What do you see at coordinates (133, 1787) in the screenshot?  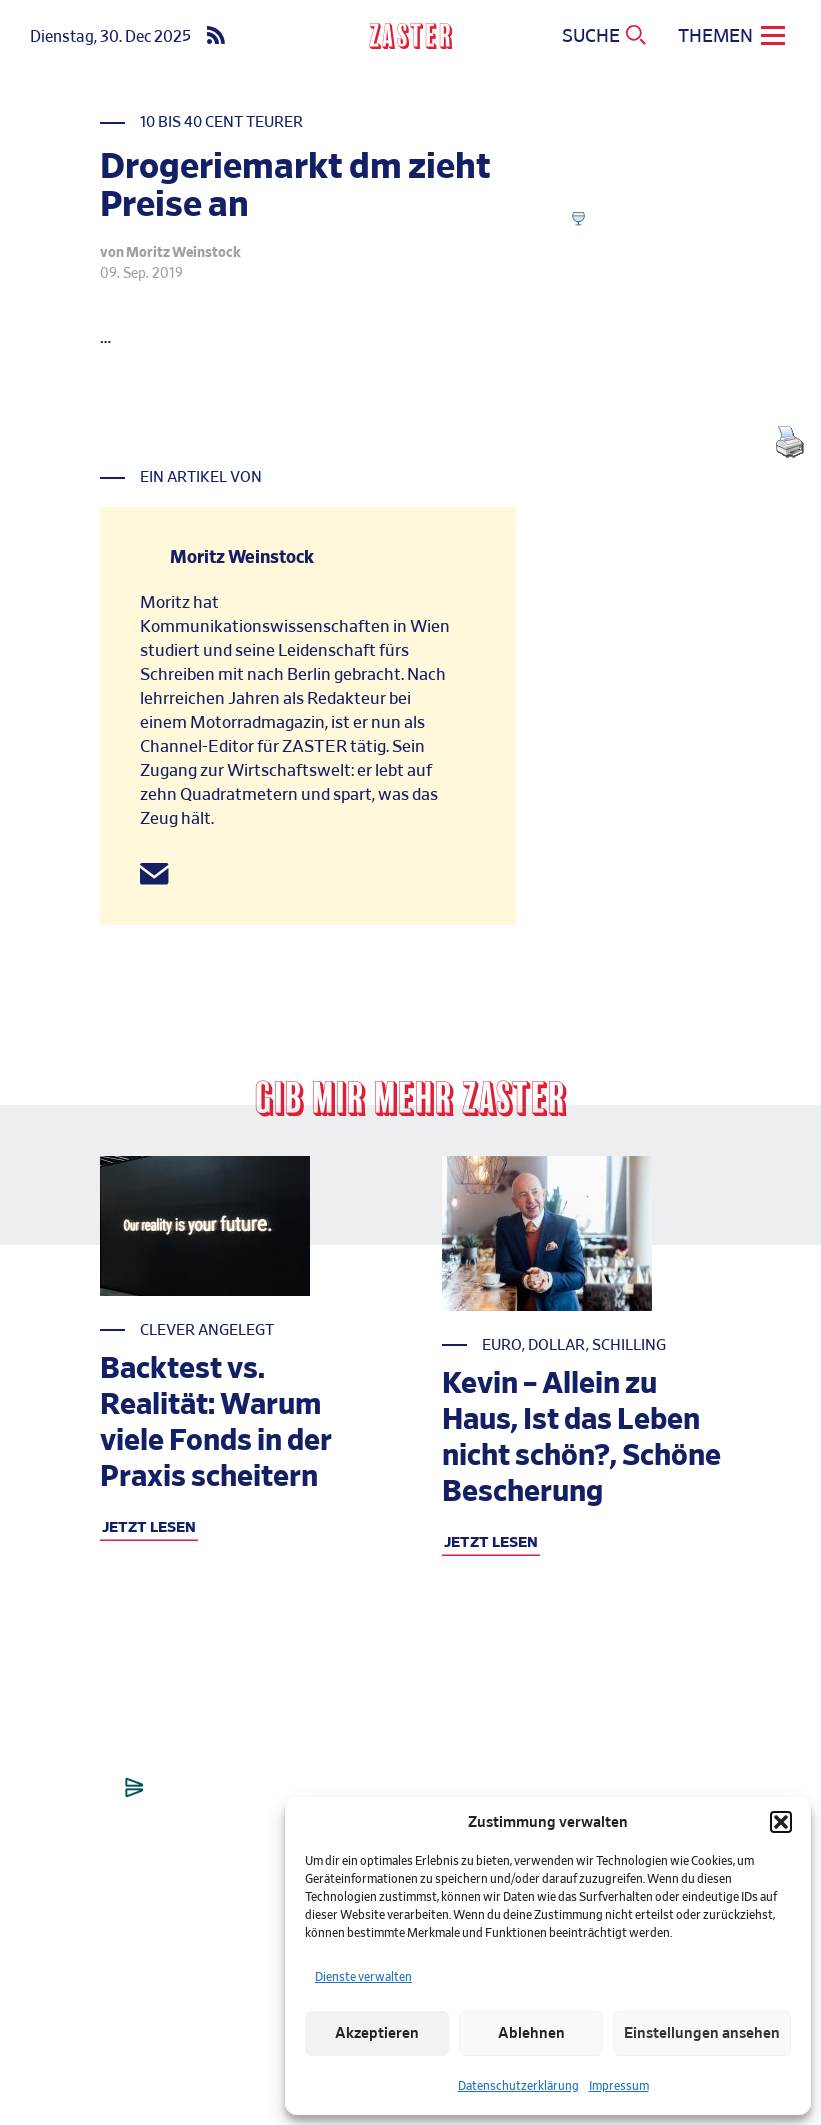 I see `flip image vertically` at bounding box center [133, 1787].